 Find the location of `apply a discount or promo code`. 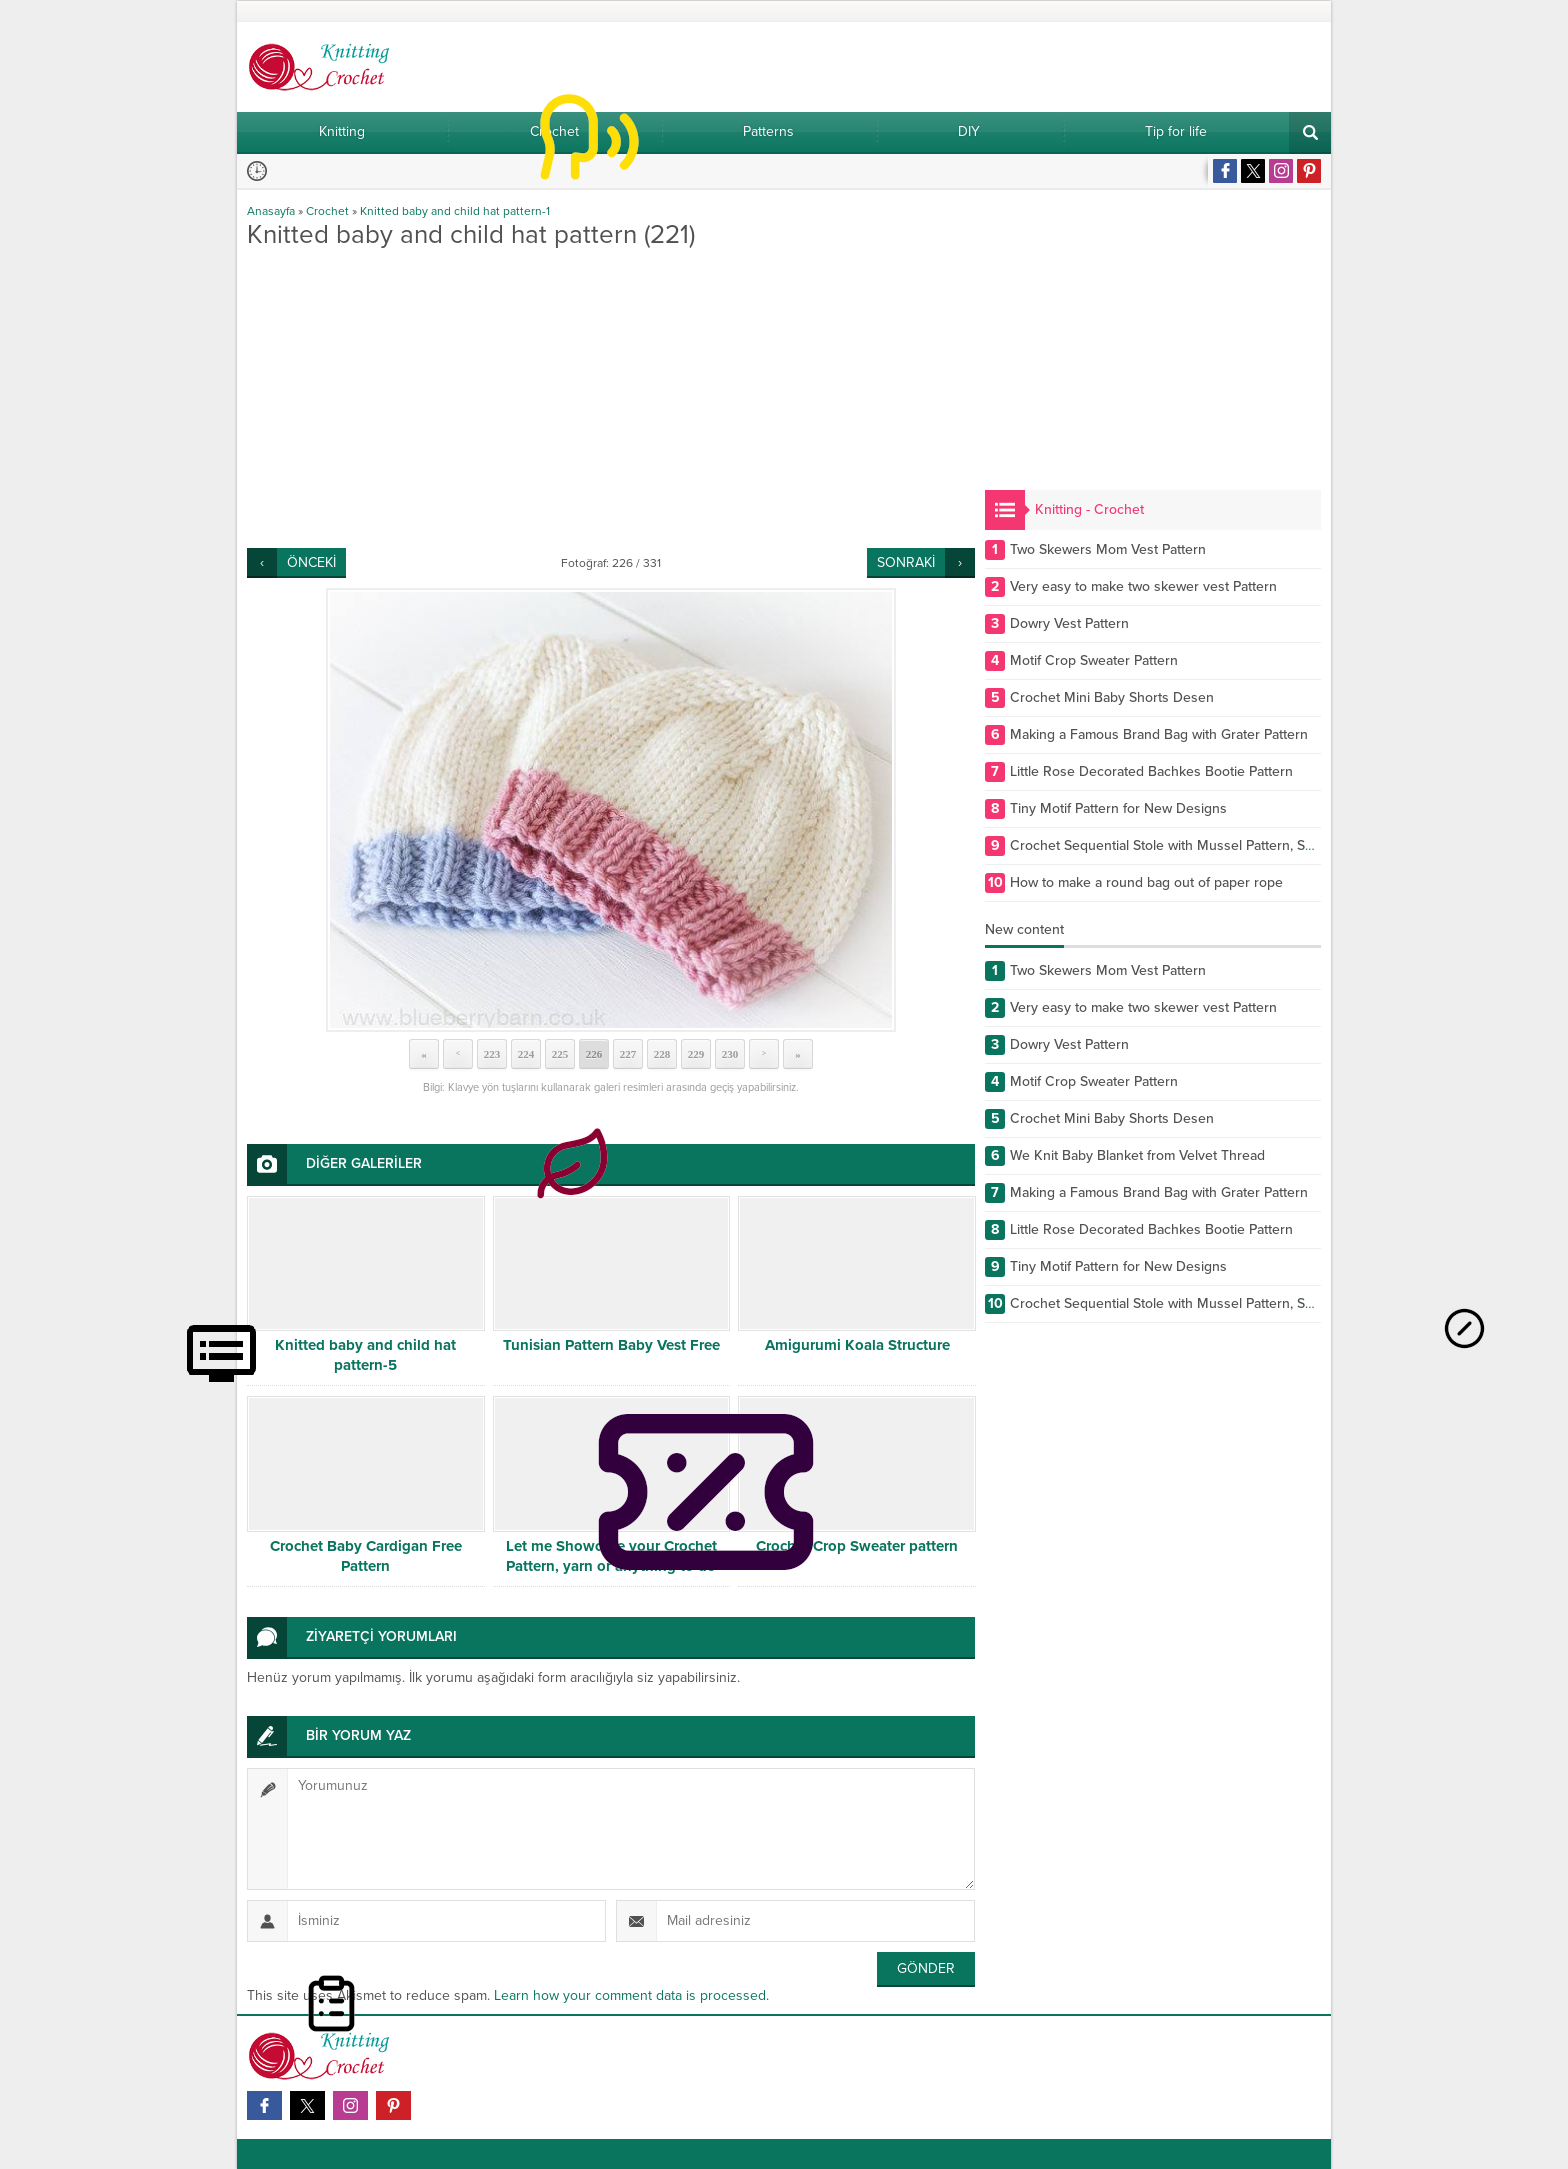

apply a discount or promo code is located at coordinates (706, 1492).